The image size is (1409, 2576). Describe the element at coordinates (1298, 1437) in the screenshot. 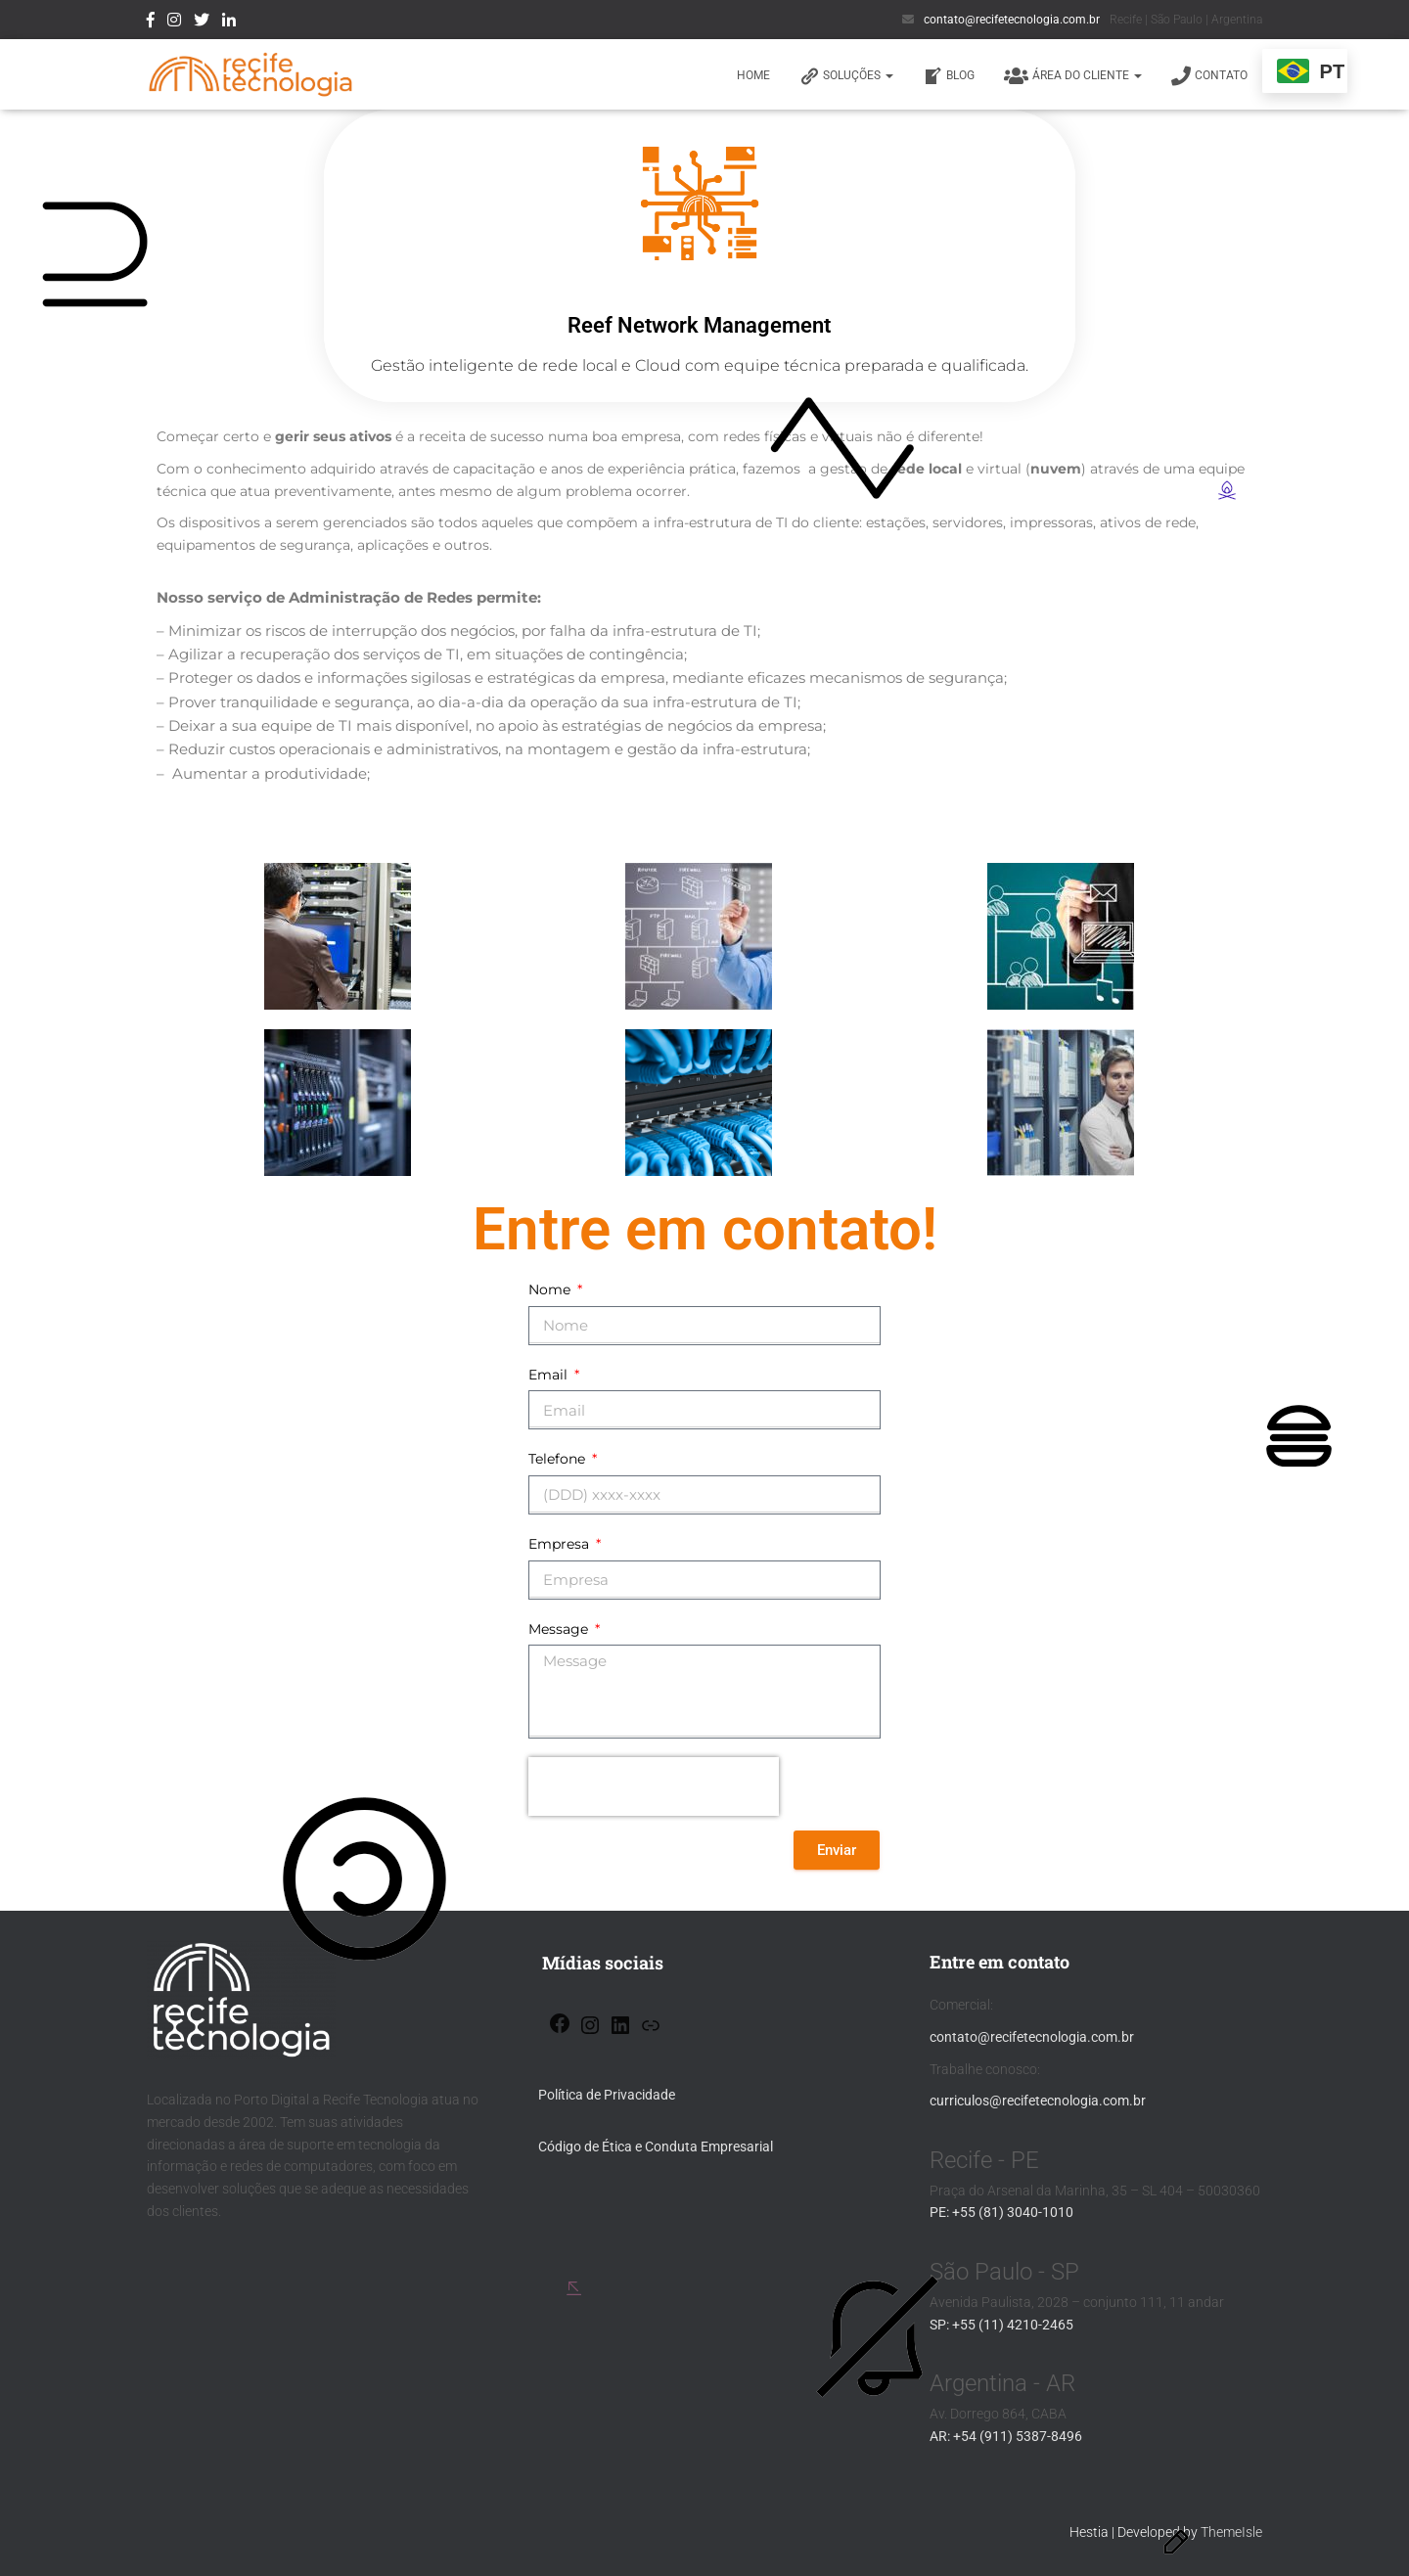

I see `open navigation menu` at that location.